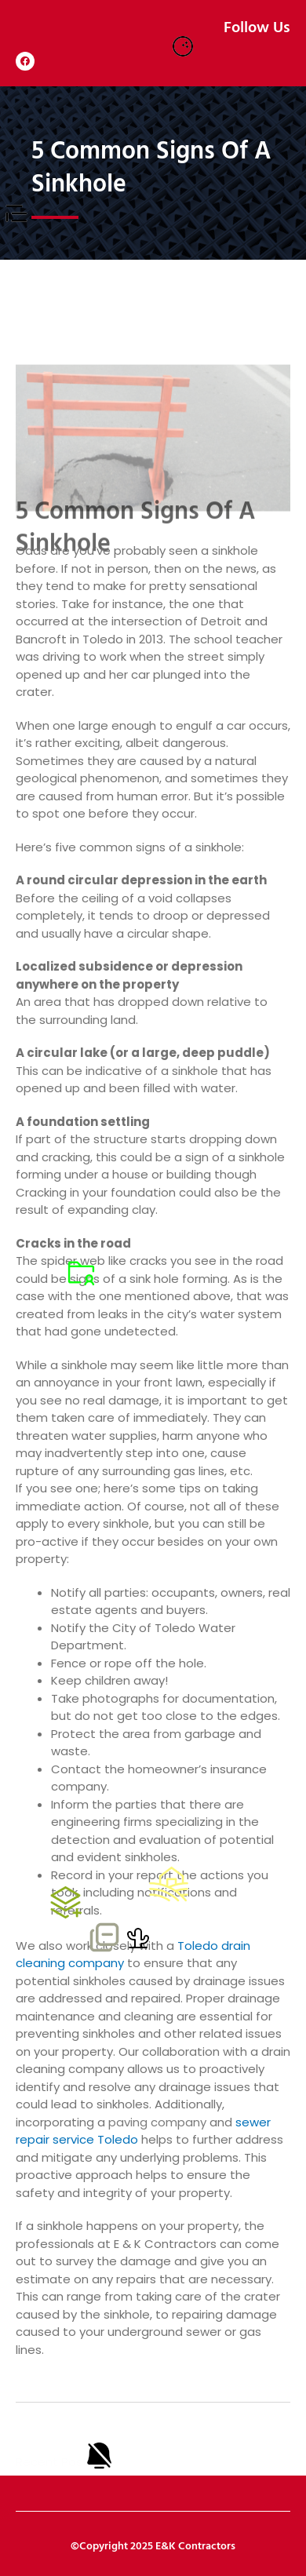 The height and width of the screenshot is (2576, 306). I want to click on access user-specific files, so click(81, 1272).